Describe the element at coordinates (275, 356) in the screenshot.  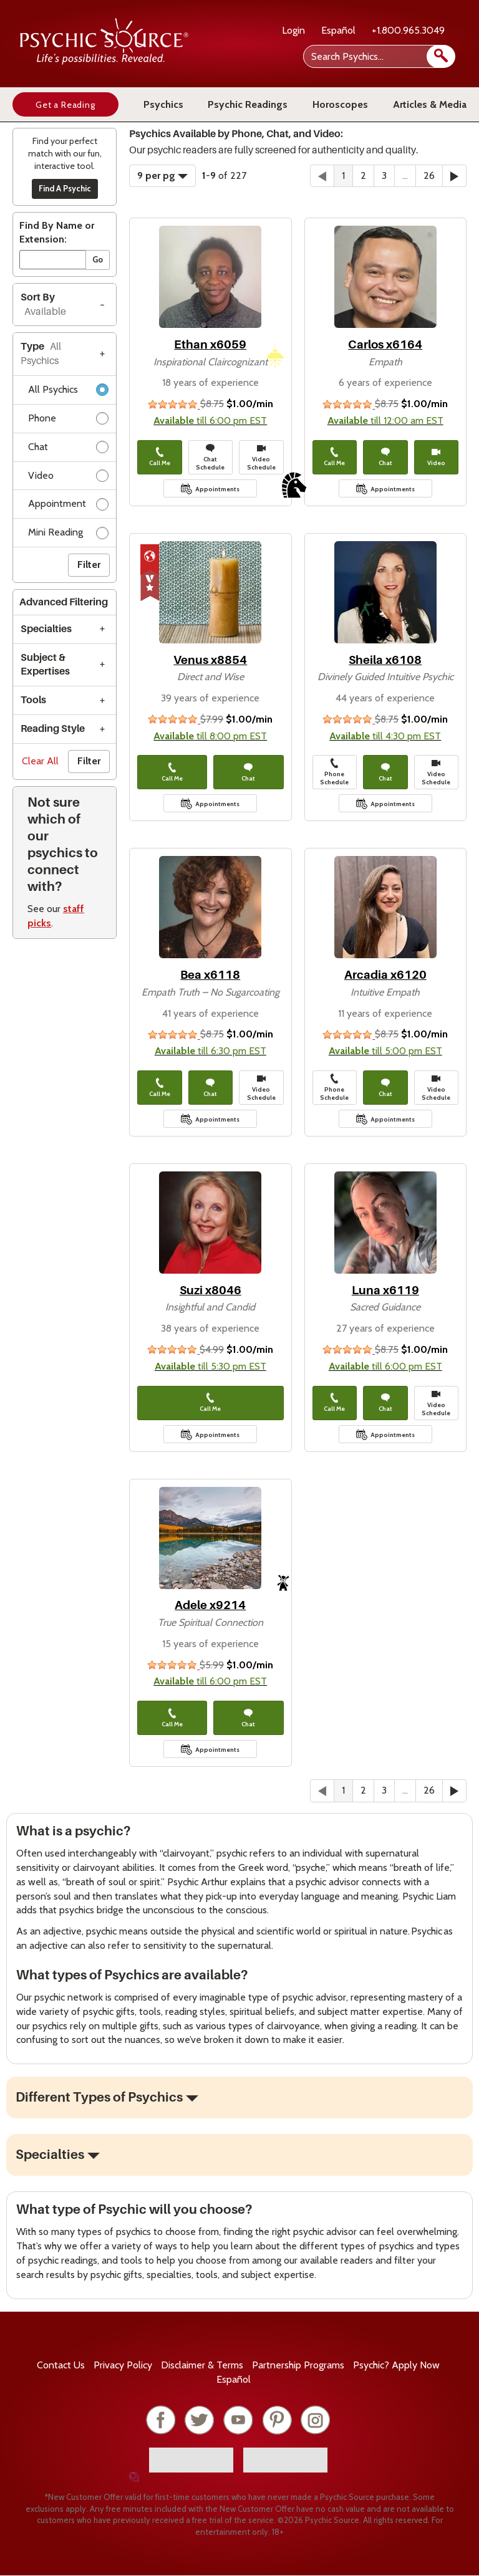
I see `toggle ceiling light on/off` at that location.